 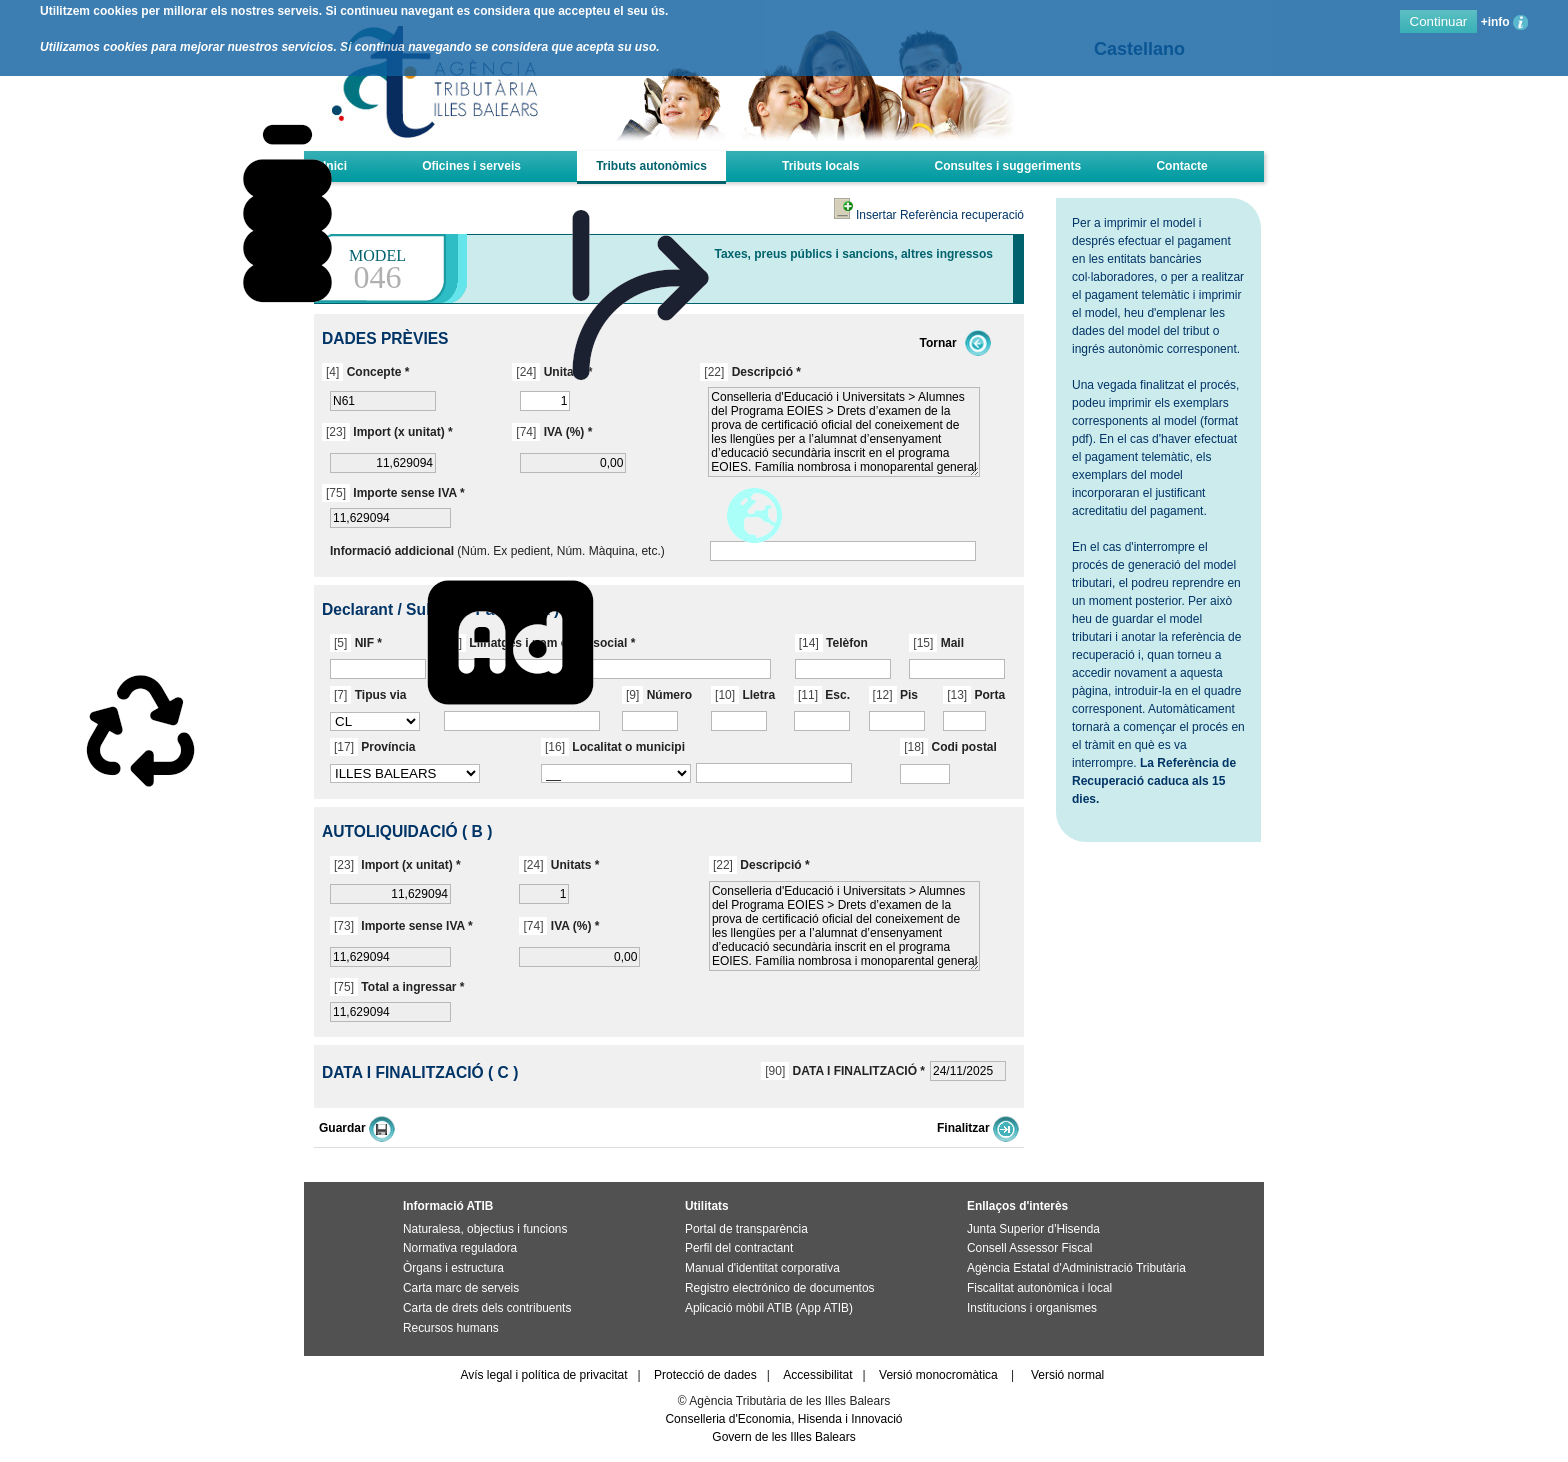 What do you see at coordinates (754, 515) in the screenshot?
I see `switch to international or global settings` at bounding box center [754, 515].